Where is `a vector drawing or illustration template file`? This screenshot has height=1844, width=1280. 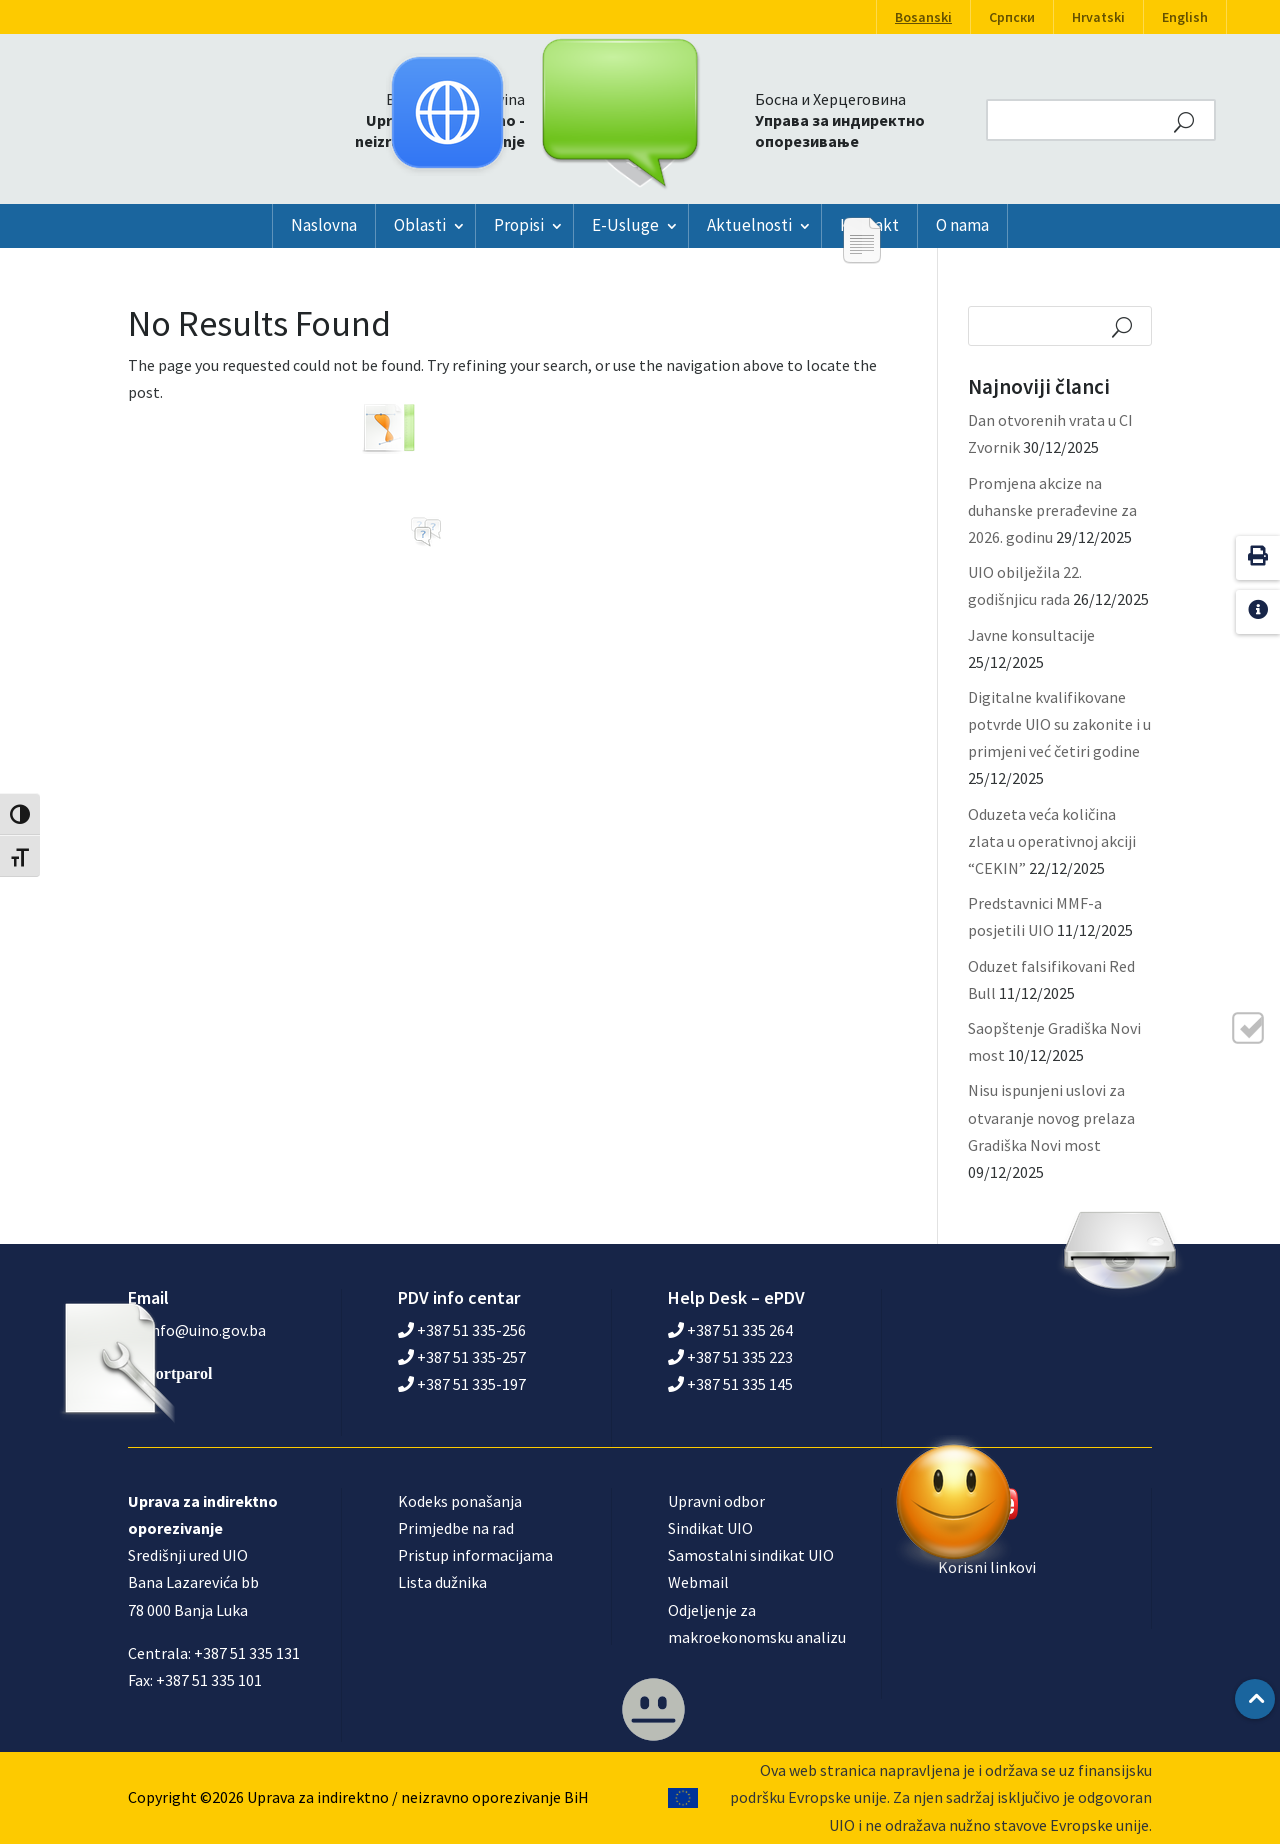 a vector drawing or illustration template file is located at coordinates (388, 427).